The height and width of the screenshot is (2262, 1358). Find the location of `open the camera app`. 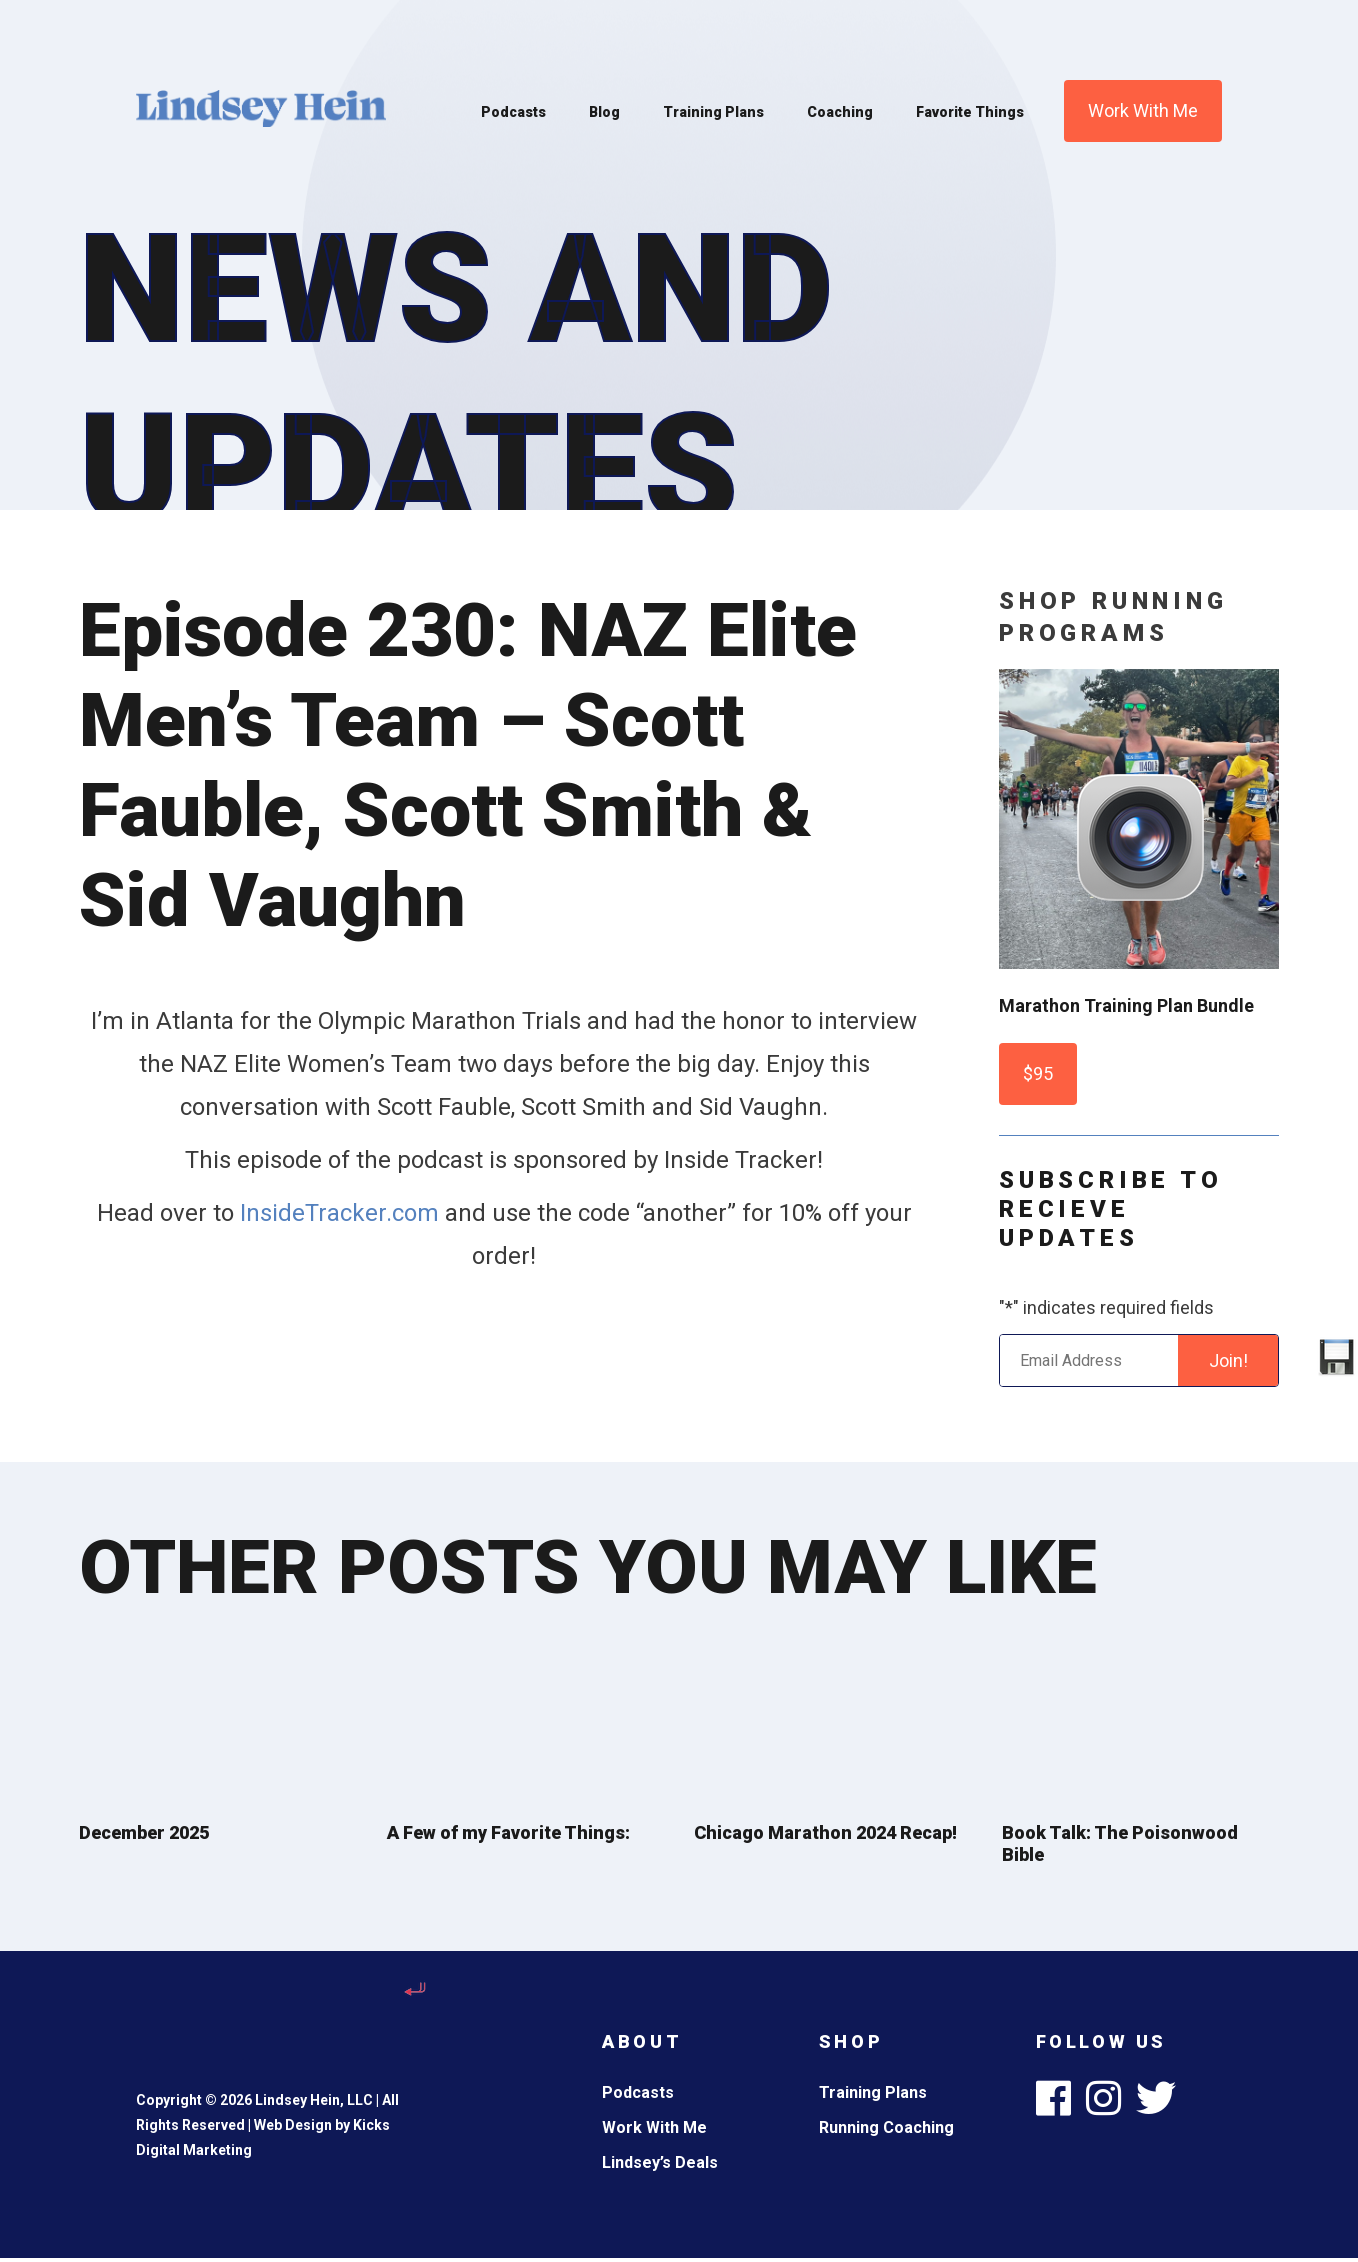

open the camera app is located at coordinates (1140, 837).